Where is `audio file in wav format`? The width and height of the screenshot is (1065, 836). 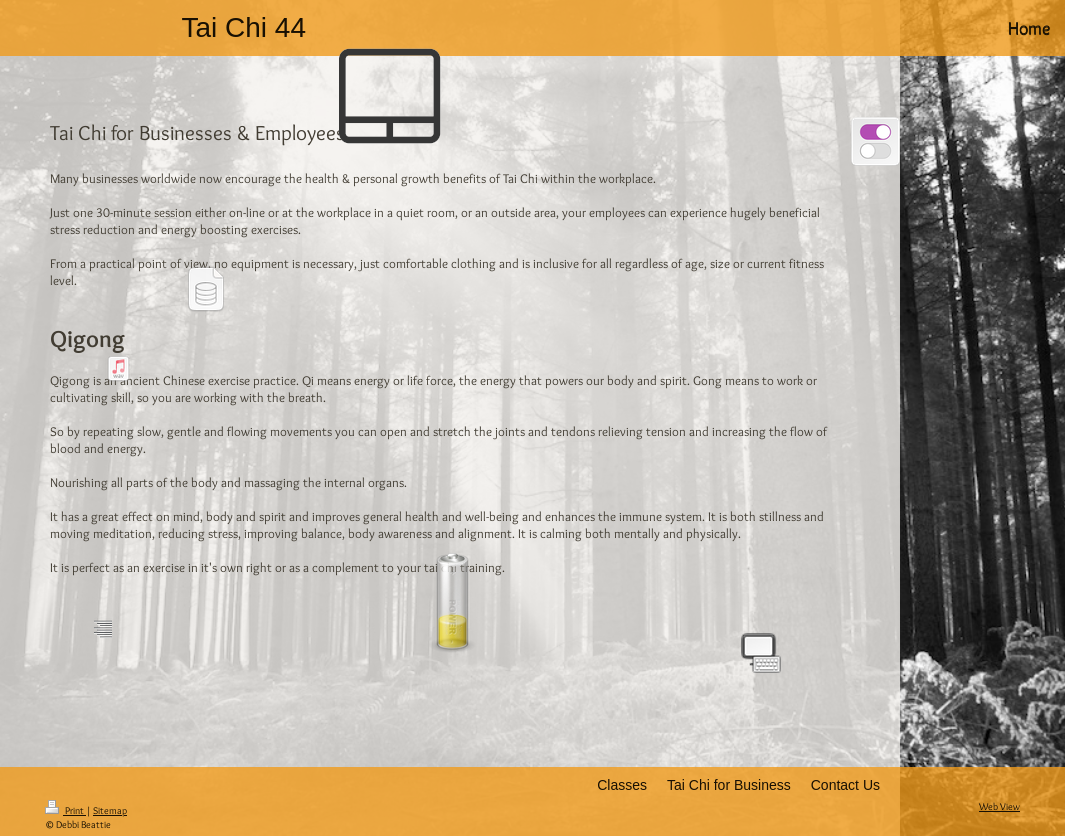 audio file in wav format is located at coordinates (118, 368).